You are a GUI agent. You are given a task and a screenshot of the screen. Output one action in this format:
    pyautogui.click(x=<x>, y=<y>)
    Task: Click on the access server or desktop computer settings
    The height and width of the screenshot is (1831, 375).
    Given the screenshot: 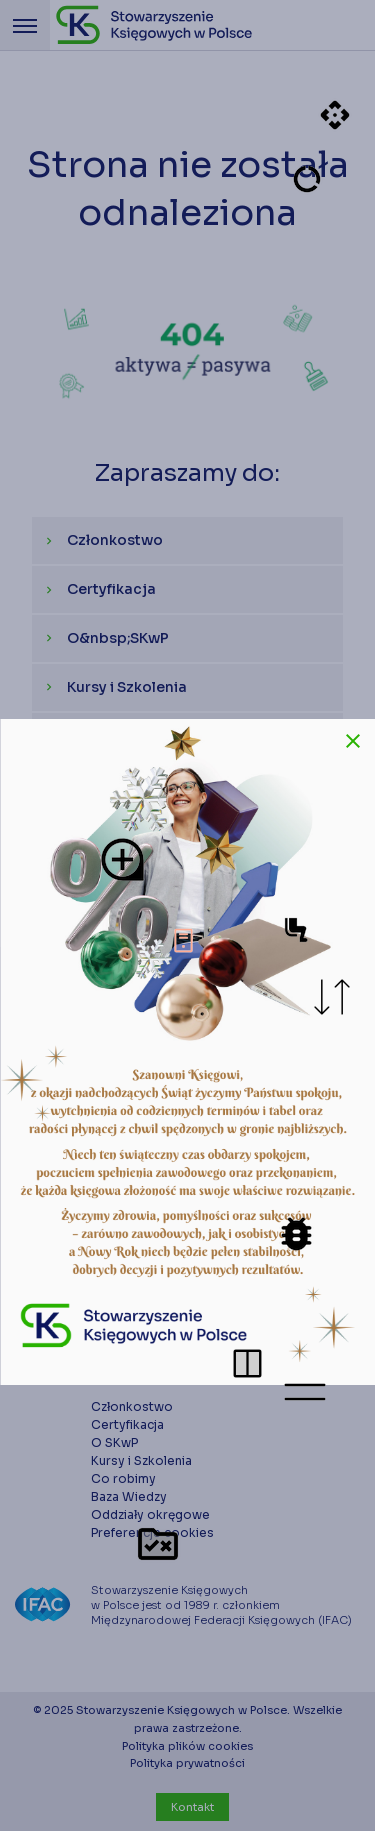 What is the action you would take?
    pyautogui.click(x=183, y=940)
    